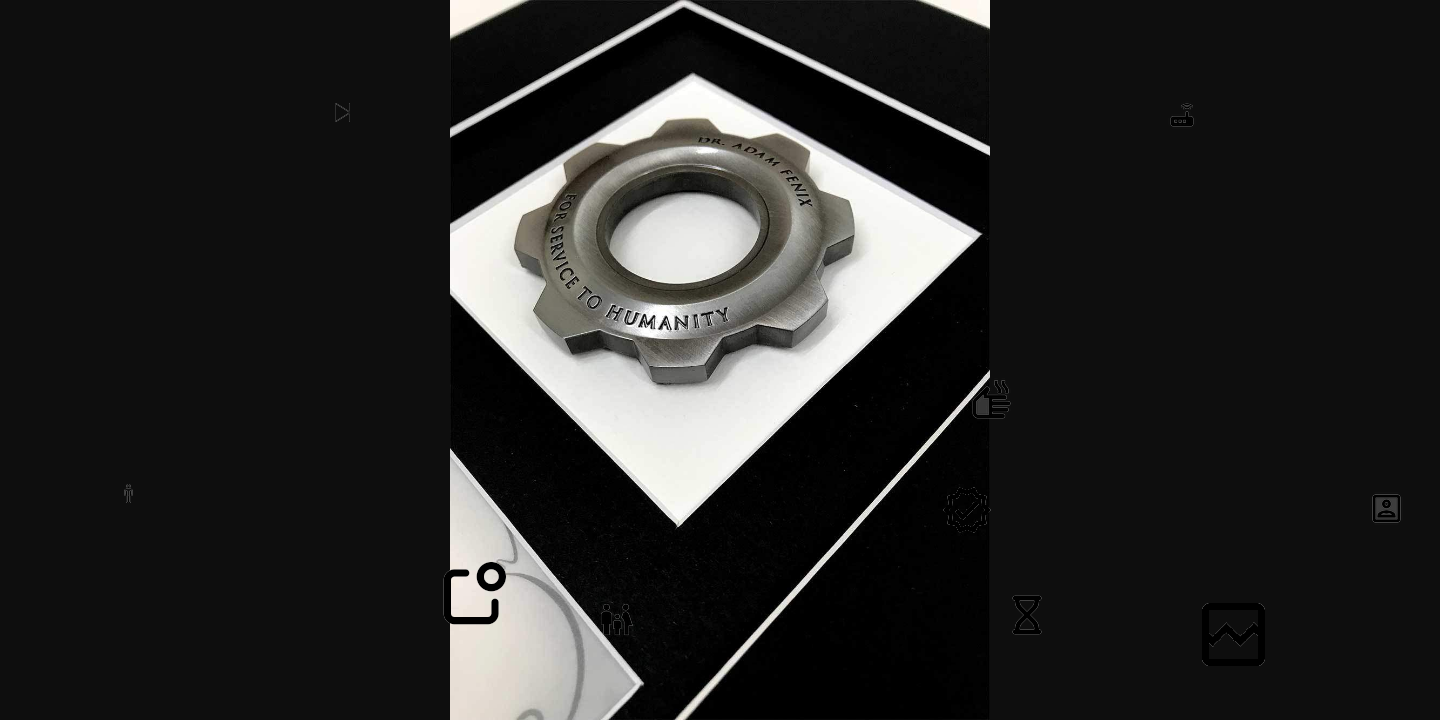 Image resolution: width=1440 pixels, height=720 pixels. Describe the element at coordinates (616, 619) in the screenshot. I see `indicates family restroom facility nearby` at that location.